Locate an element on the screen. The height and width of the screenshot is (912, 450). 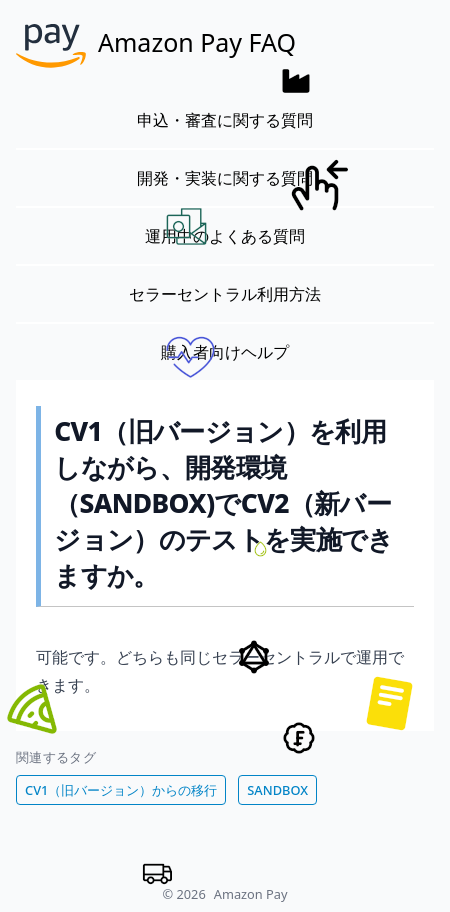
open microsoft outlook email is located at coordinates (186, 226).